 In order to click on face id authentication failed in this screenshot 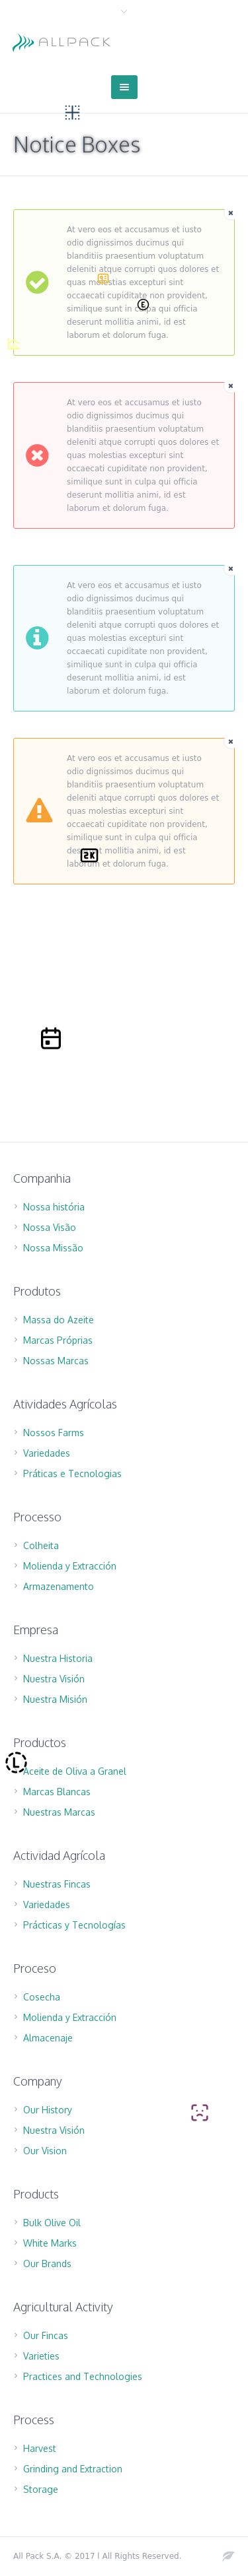, I will do `click(200, 2113)`.